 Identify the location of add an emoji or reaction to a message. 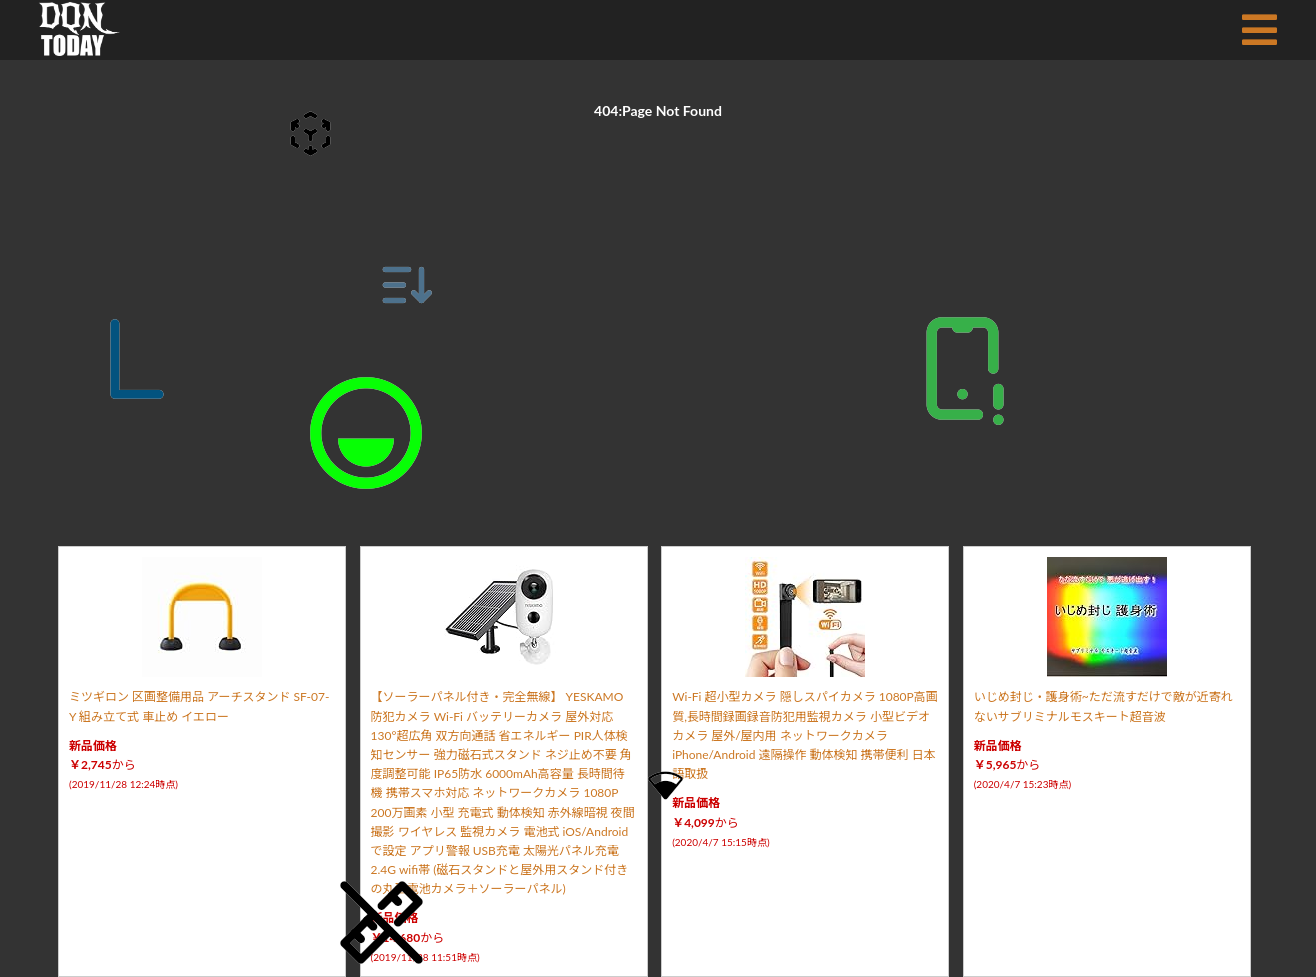
(366, 433).